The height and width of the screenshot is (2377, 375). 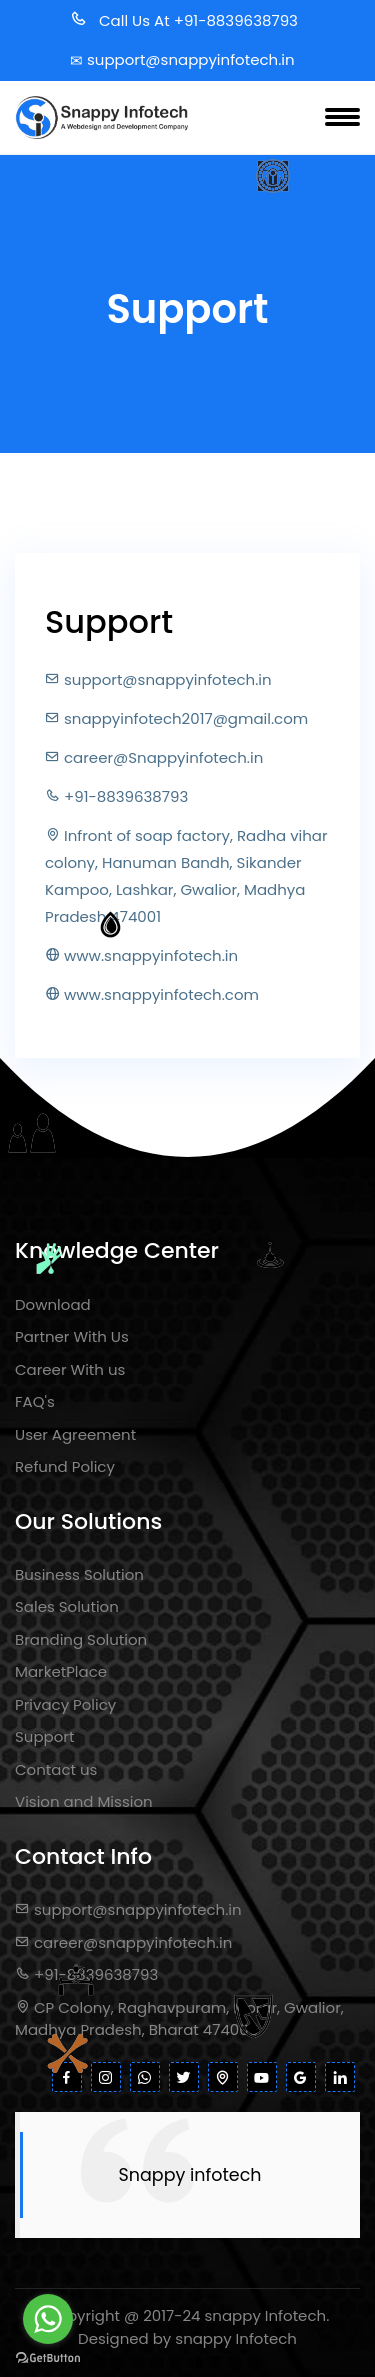 I want to click on view age-appropriate content settings, so click(x=32, y=1133).